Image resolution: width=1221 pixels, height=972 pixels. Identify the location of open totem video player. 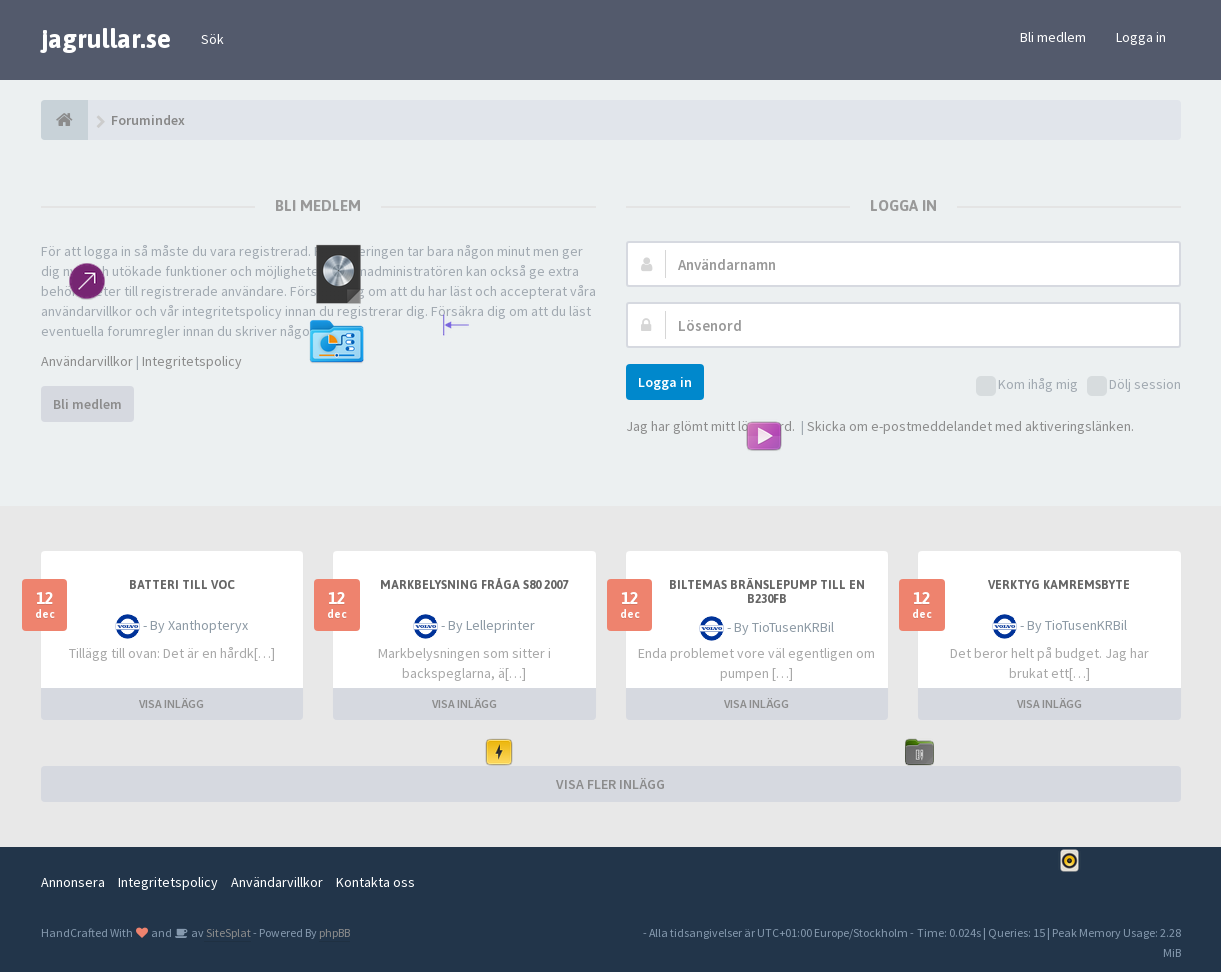
(764, 436).